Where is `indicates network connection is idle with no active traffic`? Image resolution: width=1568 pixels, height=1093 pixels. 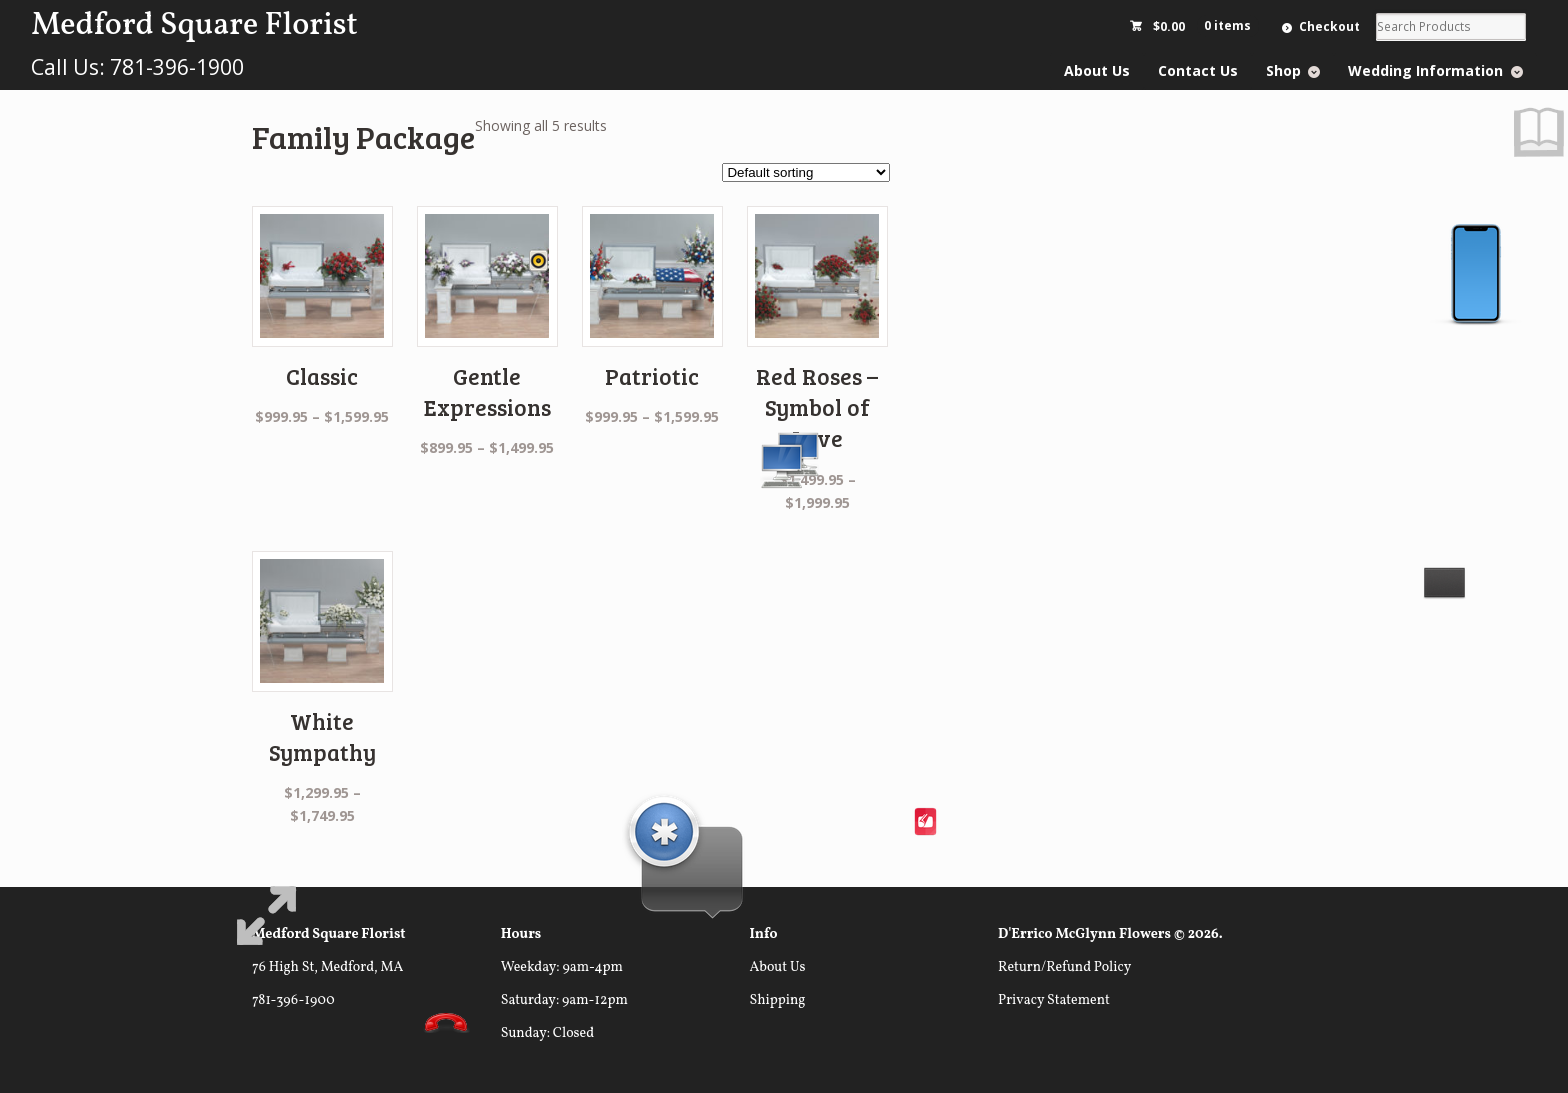 indicates network connection is idle with no active traffic is located at coordinates (789, 460).